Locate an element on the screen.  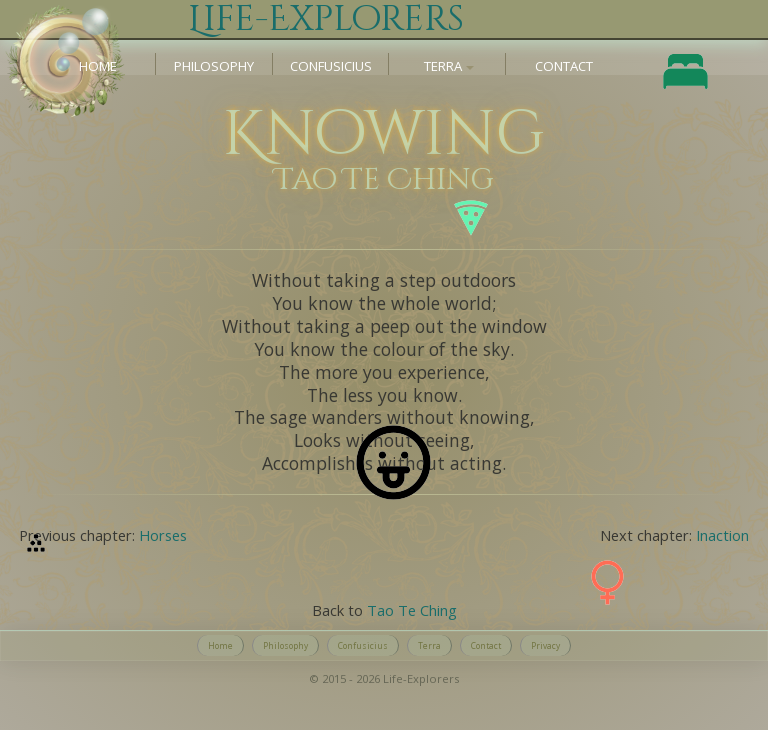
select female gender option is located at coordinates (607, 582).